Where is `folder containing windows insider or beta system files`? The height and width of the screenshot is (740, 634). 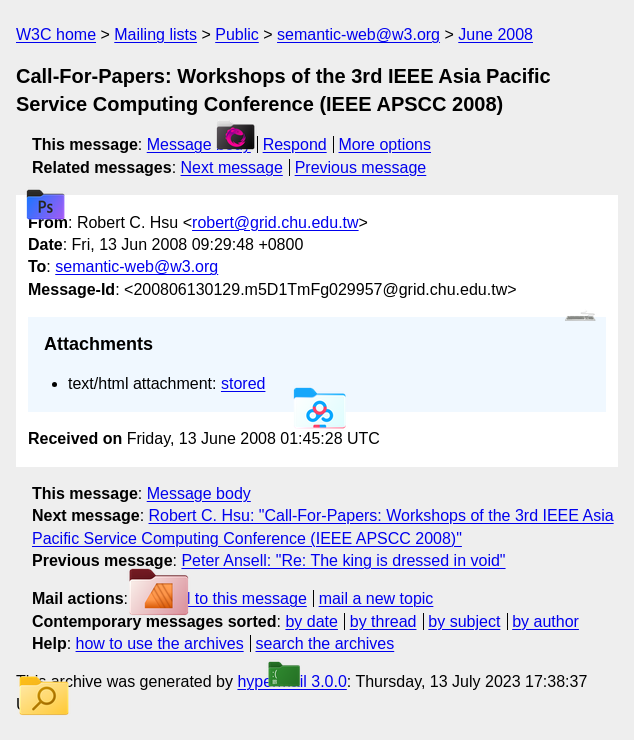 folder containing windows insider or beta system files is located at coordinates (284, 675).